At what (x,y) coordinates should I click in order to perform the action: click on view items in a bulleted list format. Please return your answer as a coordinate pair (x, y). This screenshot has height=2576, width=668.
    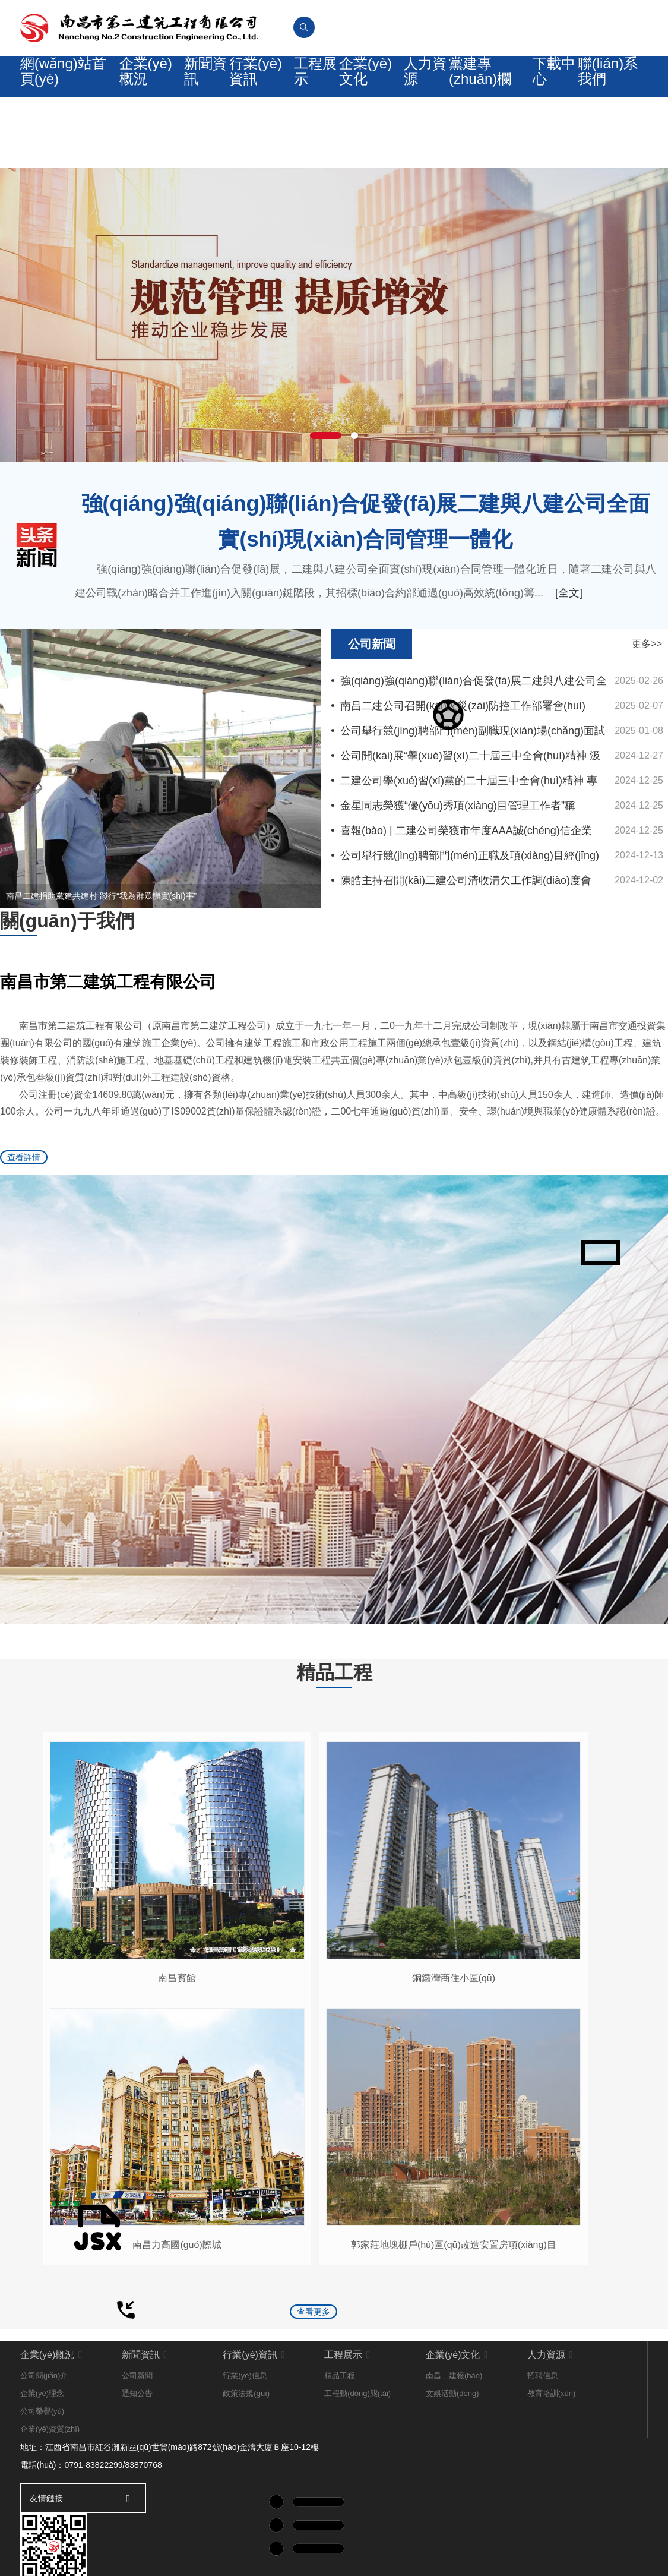
    Looking at the image, I should click on (306, 2525).